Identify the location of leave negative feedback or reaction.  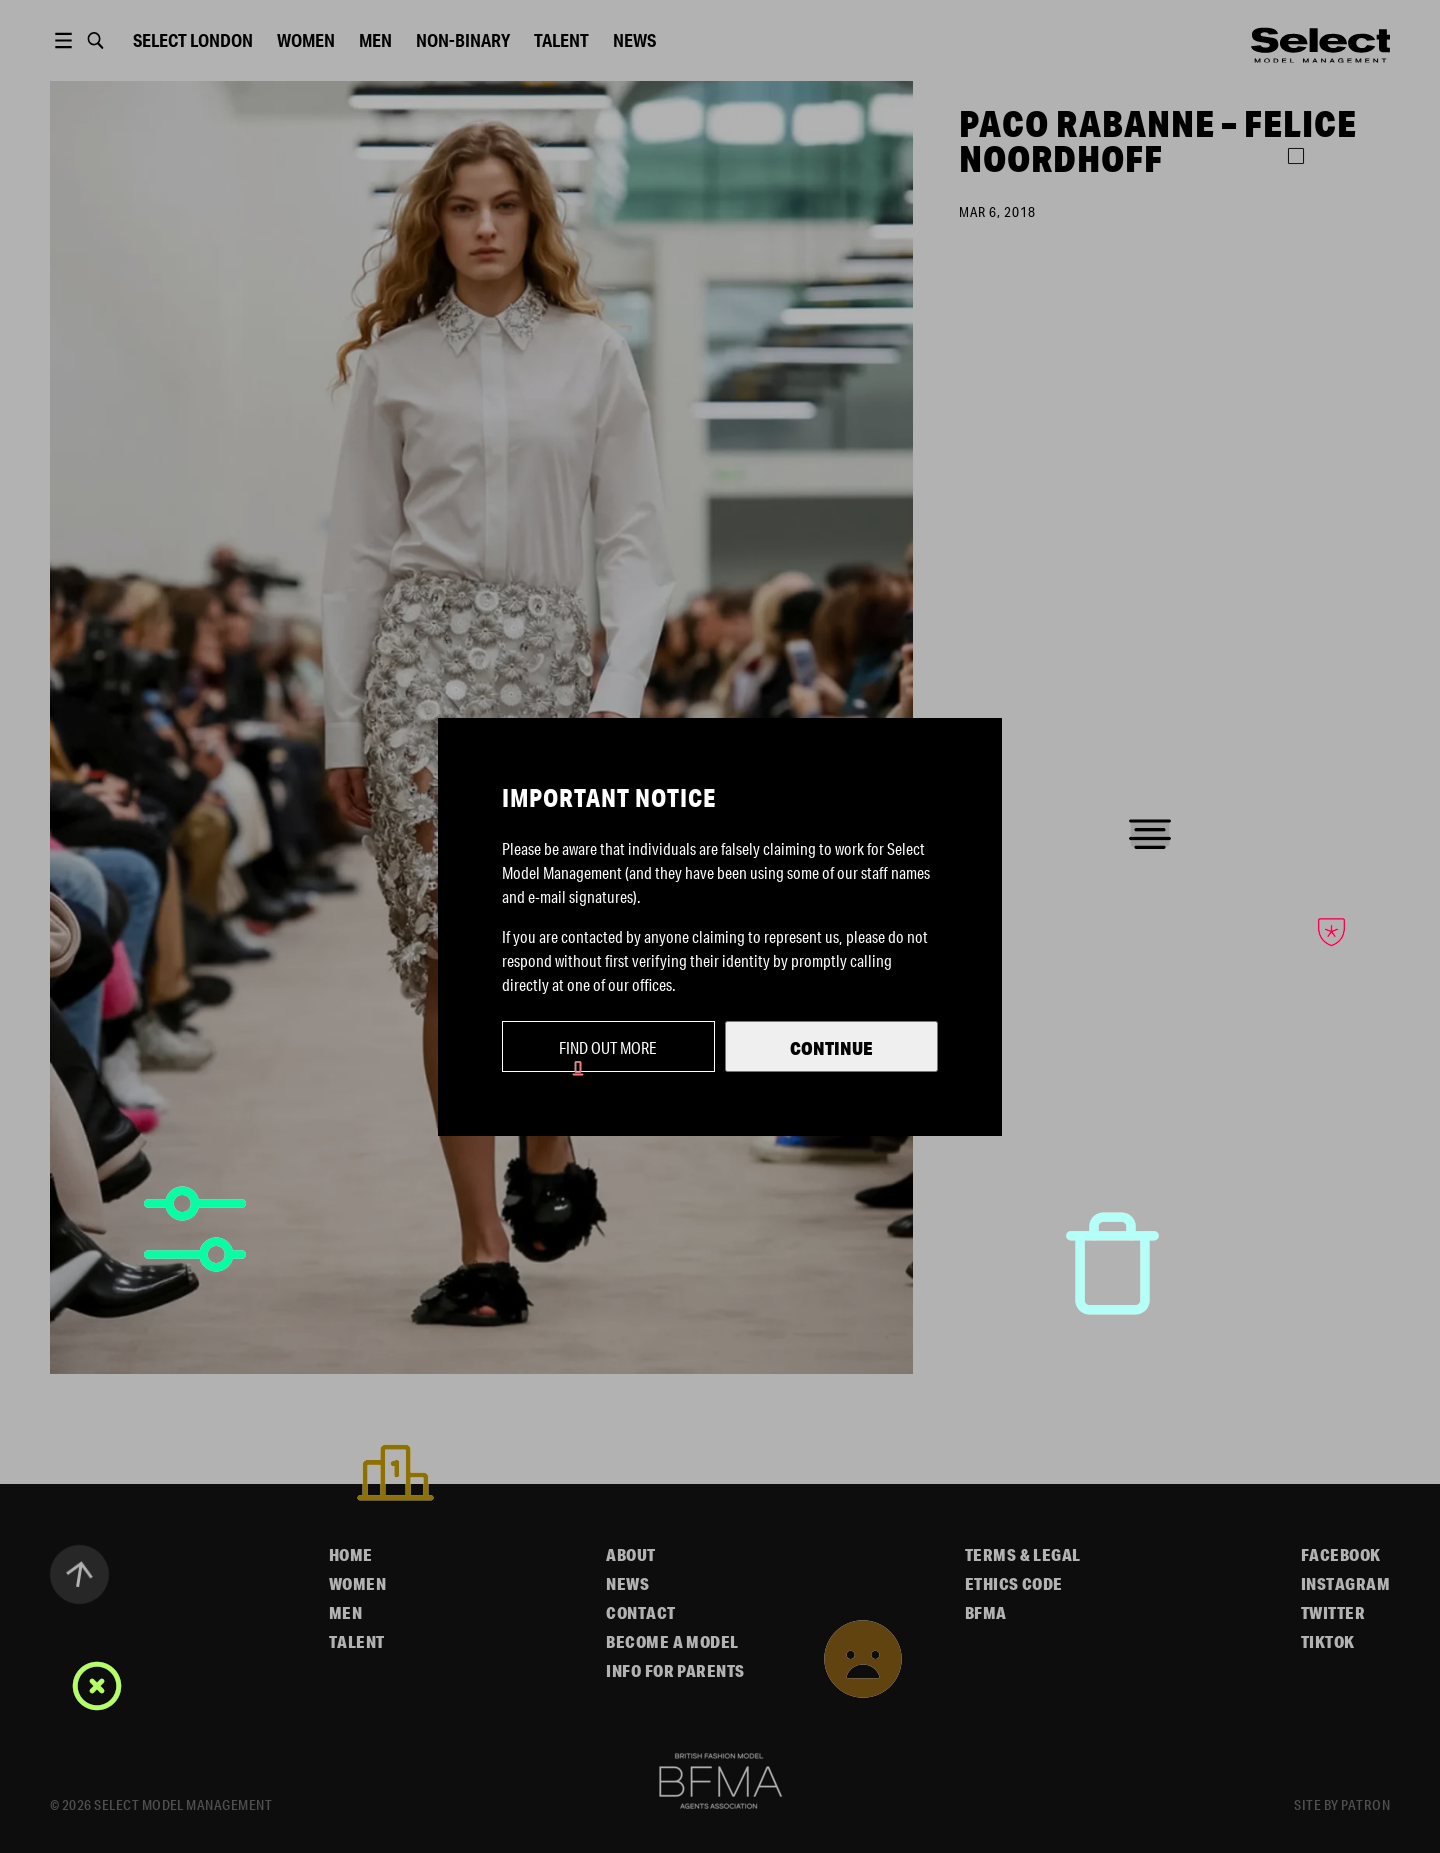
(863, 1659).